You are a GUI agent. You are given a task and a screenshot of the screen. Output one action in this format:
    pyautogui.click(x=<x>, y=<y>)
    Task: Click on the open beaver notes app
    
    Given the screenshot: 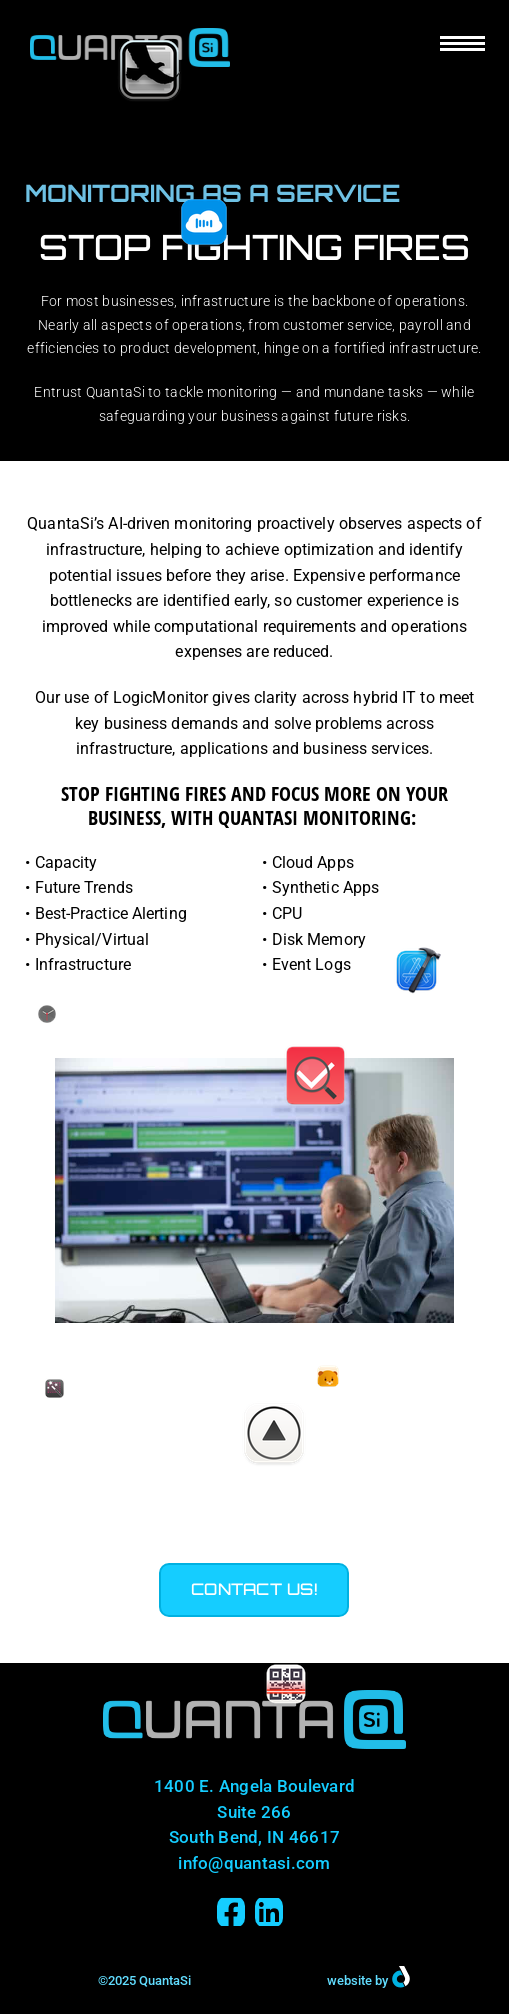 What is the action you would take?
    pyautogui.click(x=328, y=1376)
    